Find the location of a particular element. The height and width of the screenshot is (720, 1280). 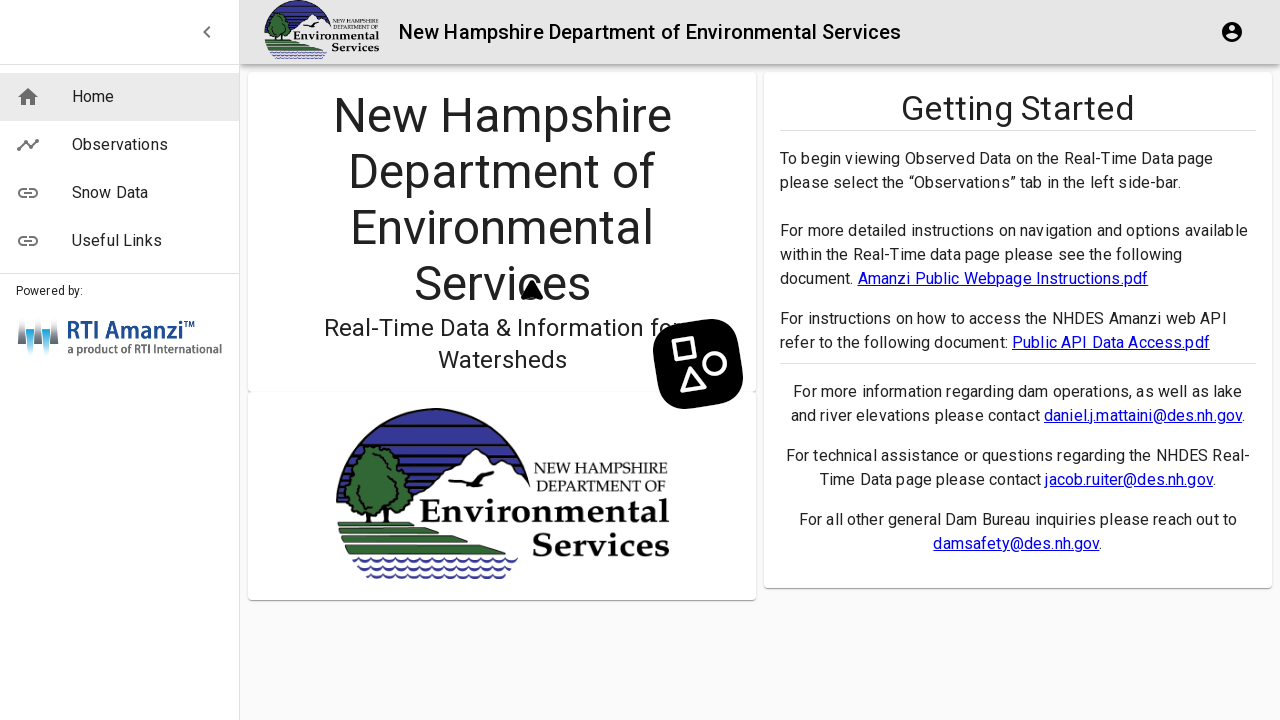

open apostrophe app is located at coordinates (698, 364).